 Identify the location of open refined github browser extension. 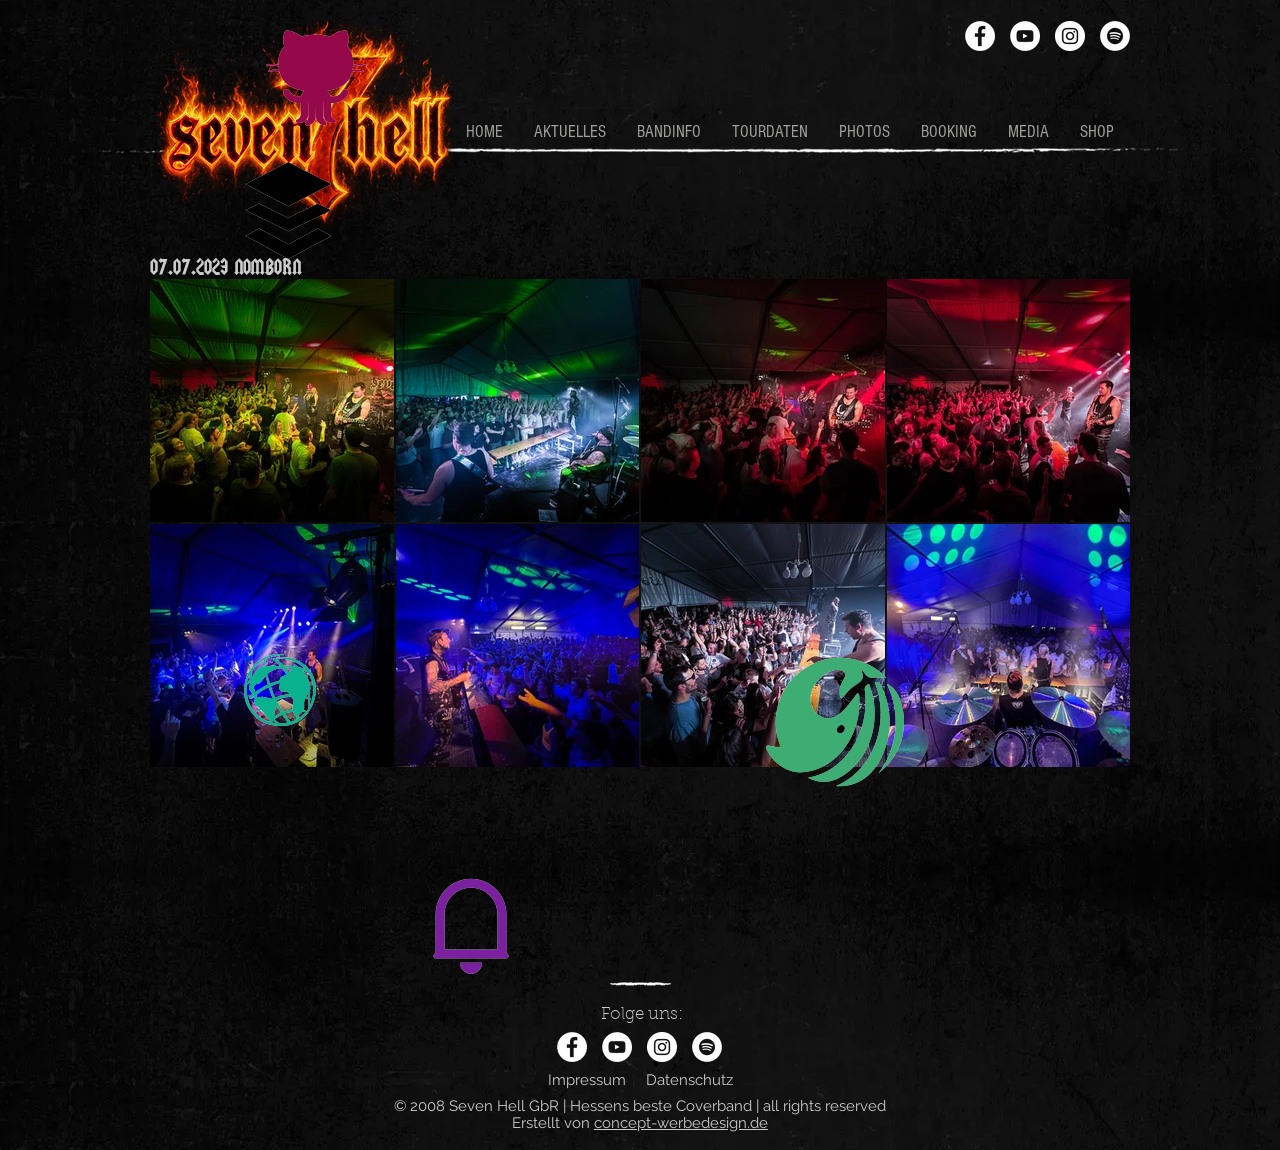
(316, 78).